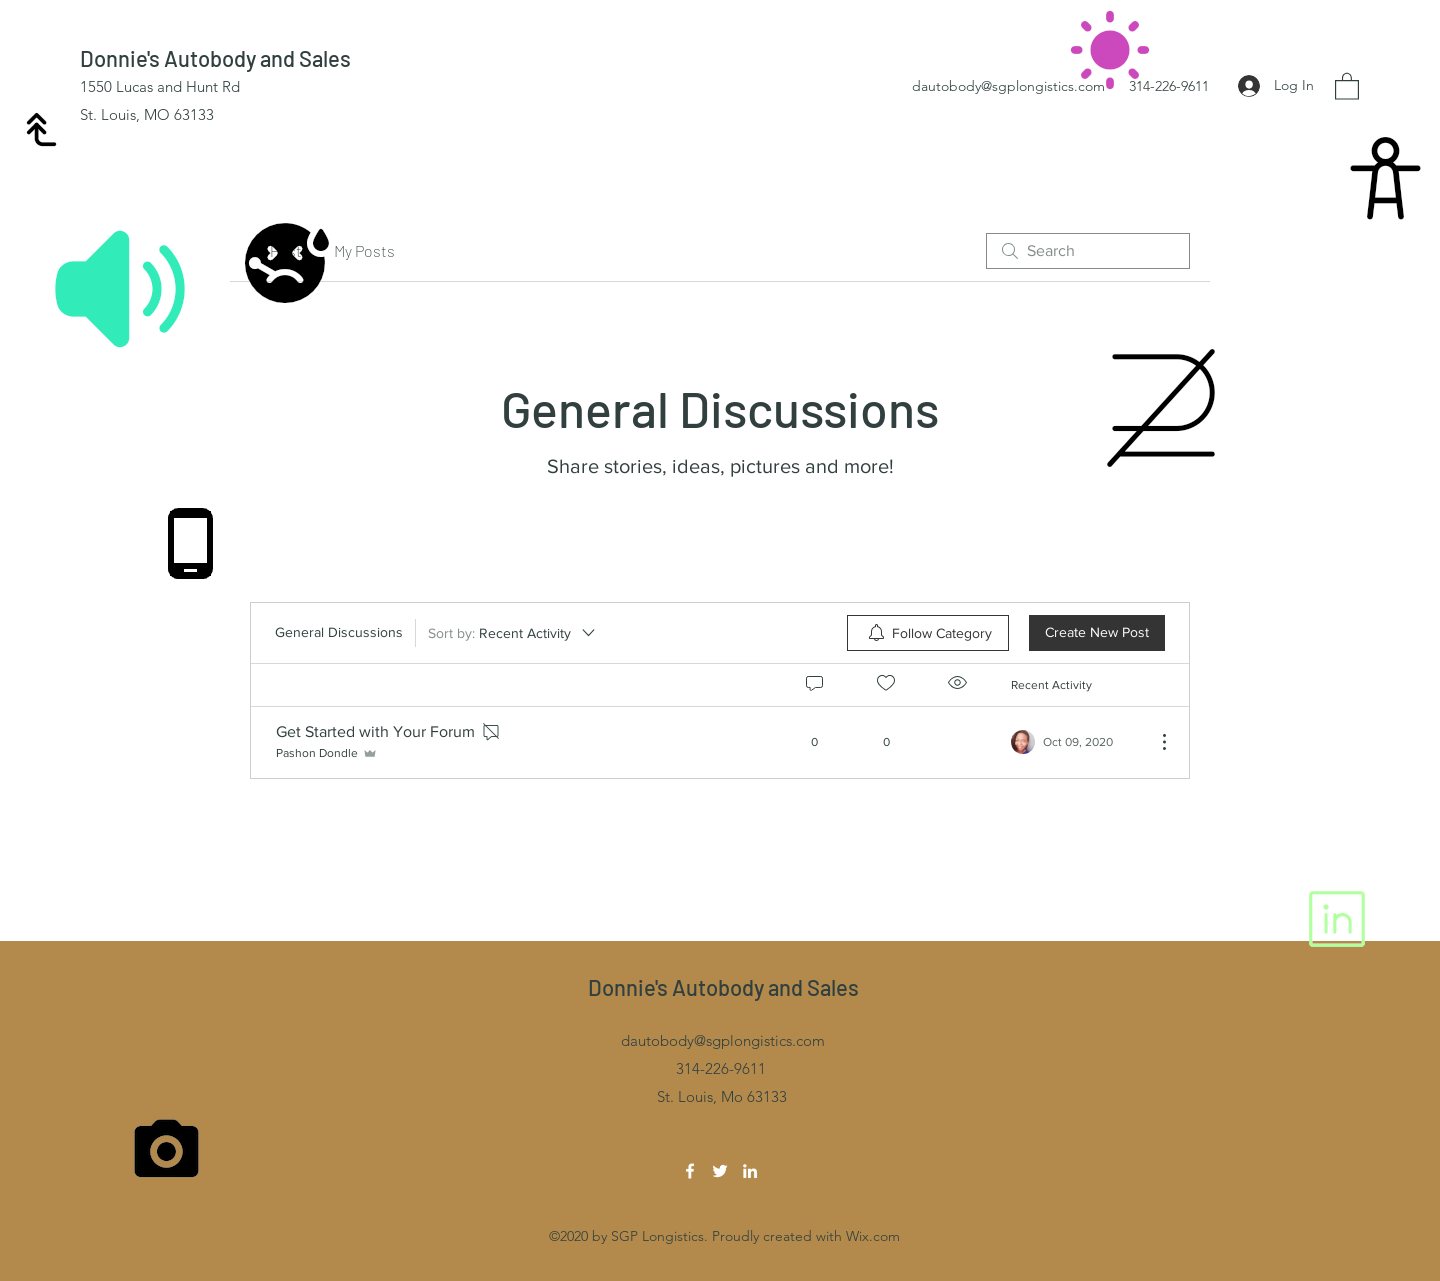  I want to click on go back two levels in navigation, so click(42, 130).